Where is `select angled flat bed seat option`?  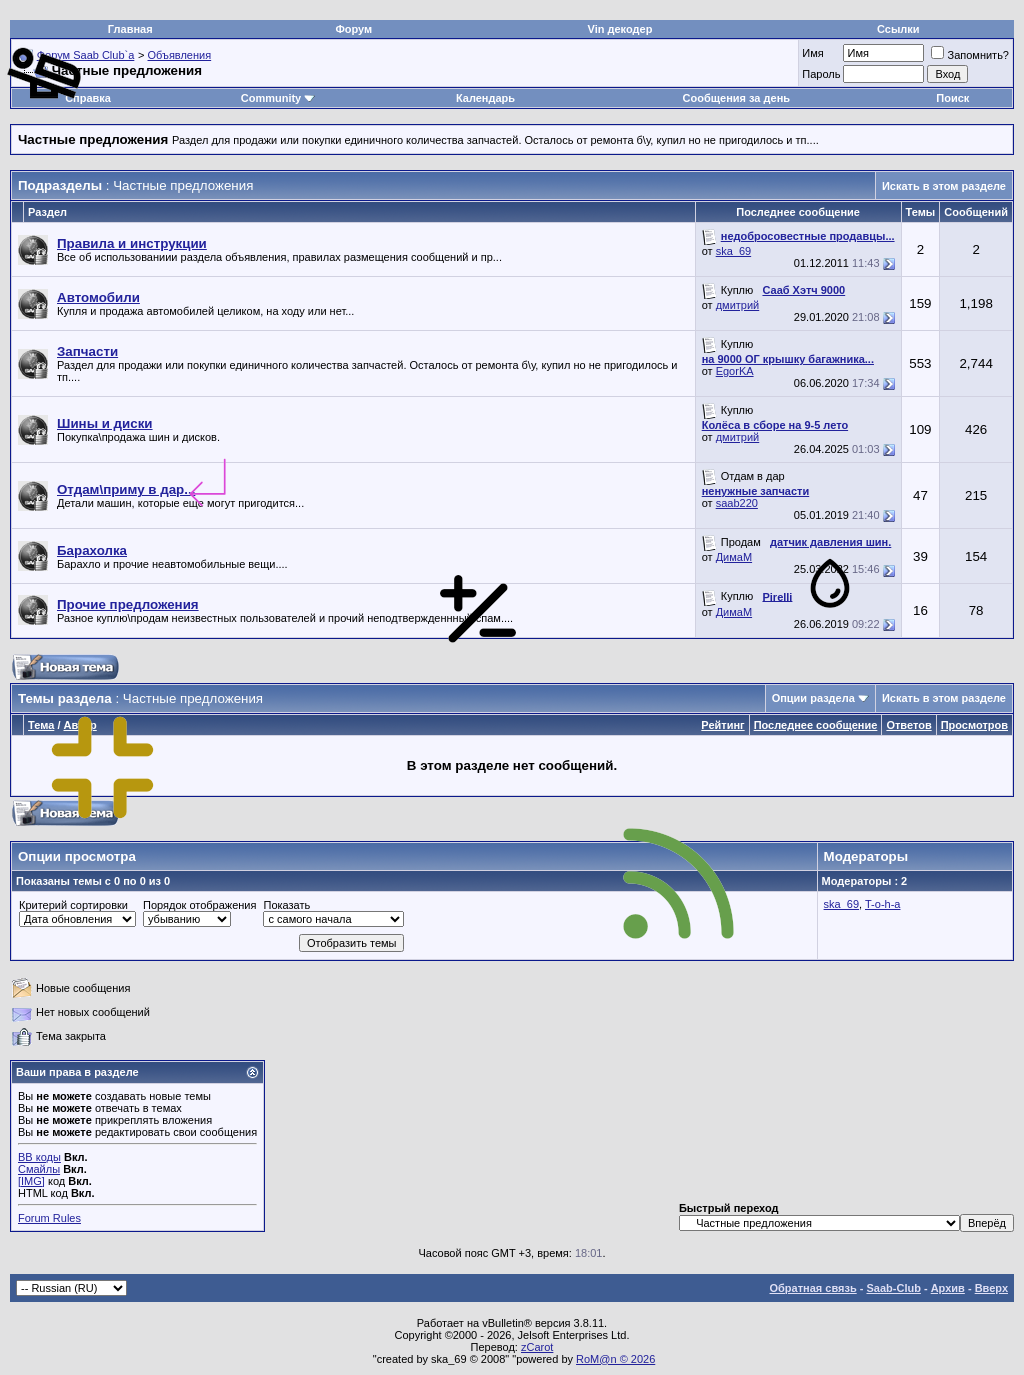 select angled flat bed seat option is located at coordinates (44, 74).